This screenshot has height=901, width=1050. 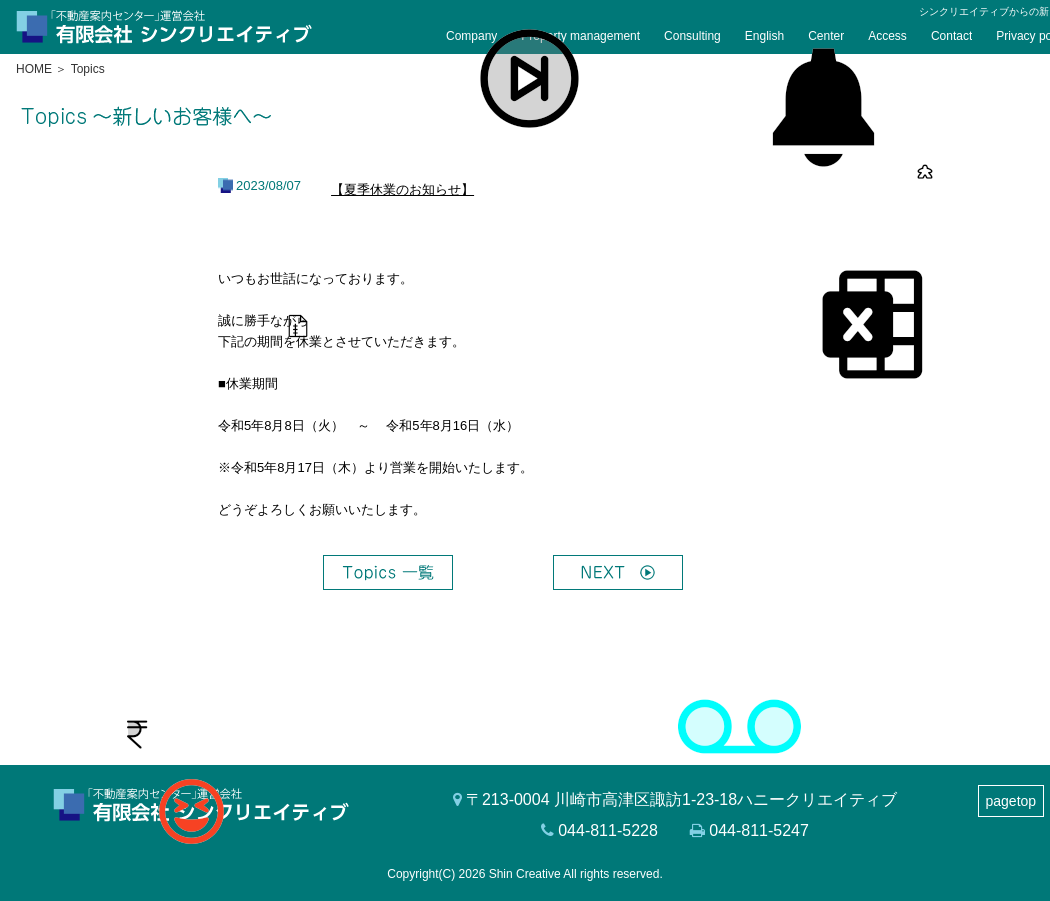 What do you see at coordinates (298, 326) in the screenshot?
I see `access compressed or archived files` at bounding box center [298, 326].